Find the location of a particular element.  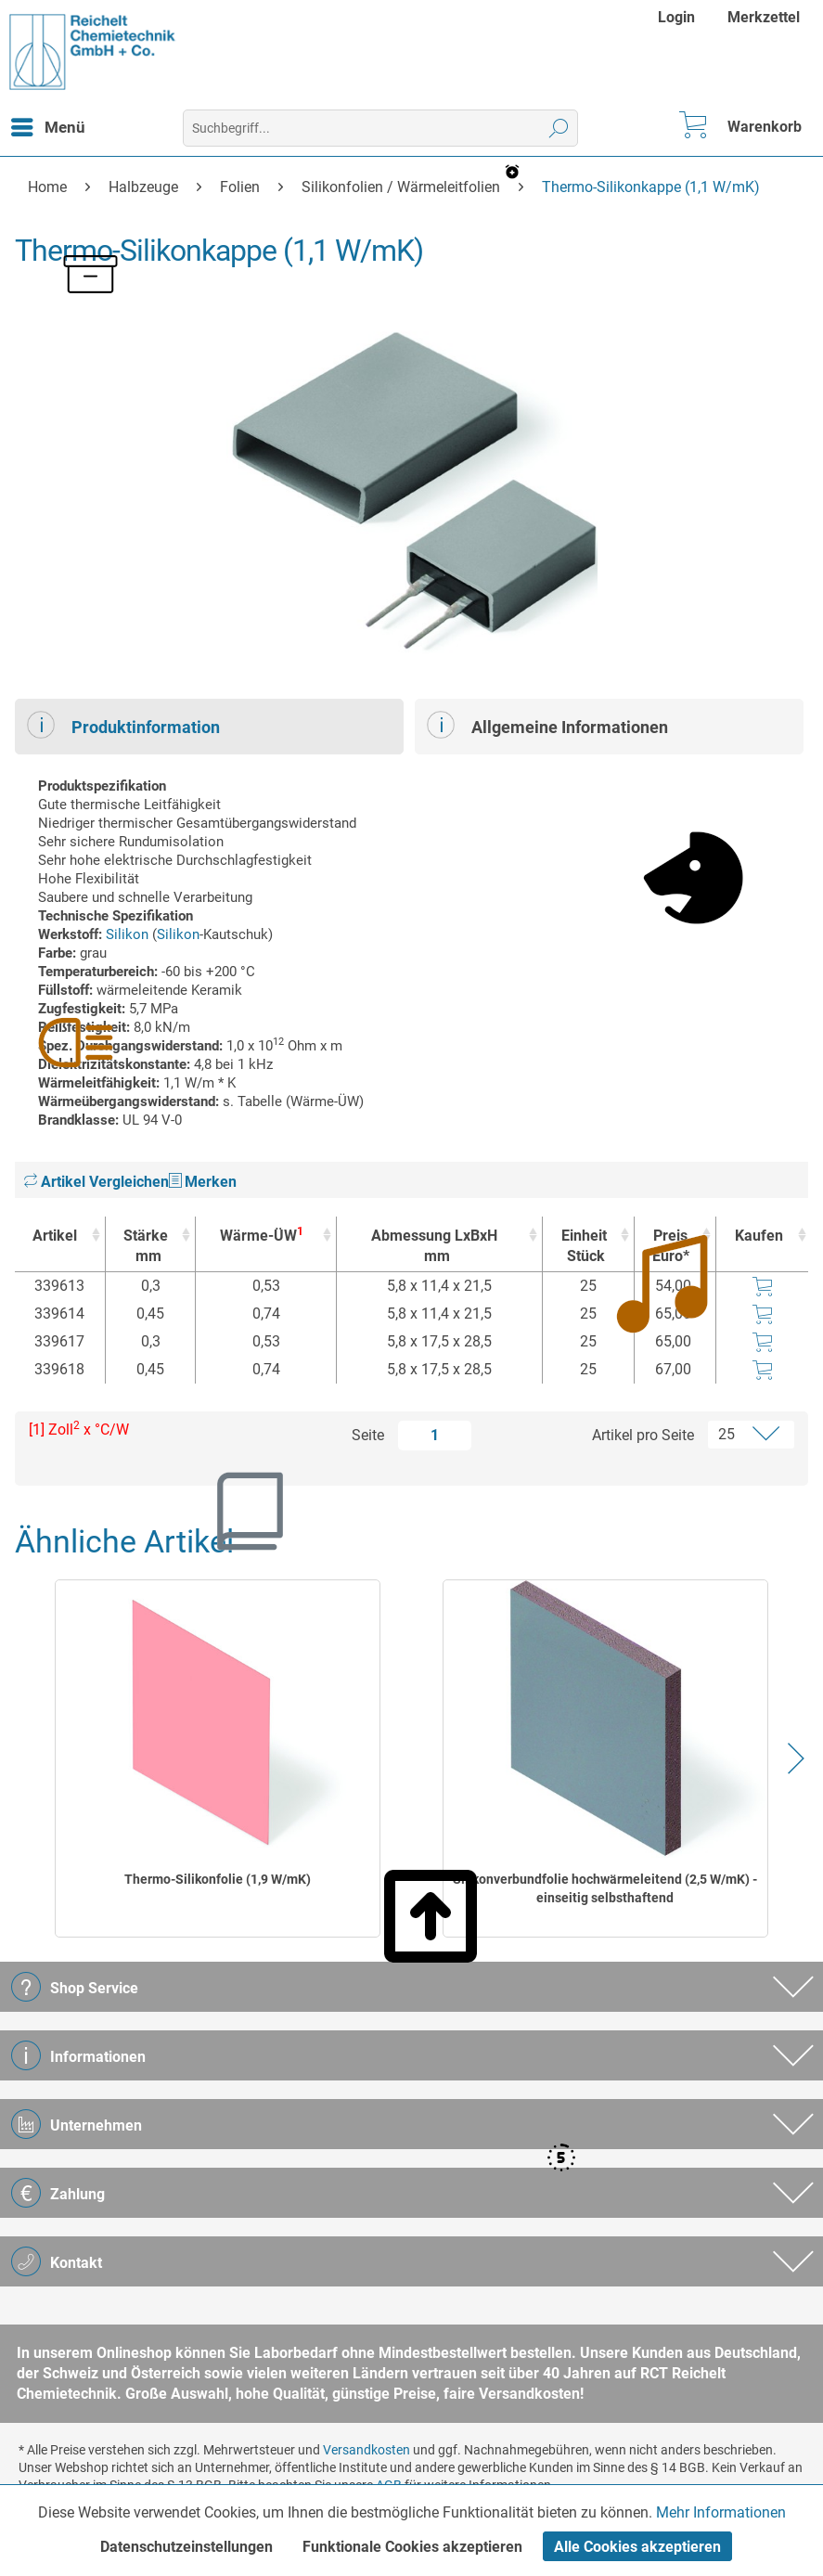

open a book or reading app is located at coordinates (250, 1511).